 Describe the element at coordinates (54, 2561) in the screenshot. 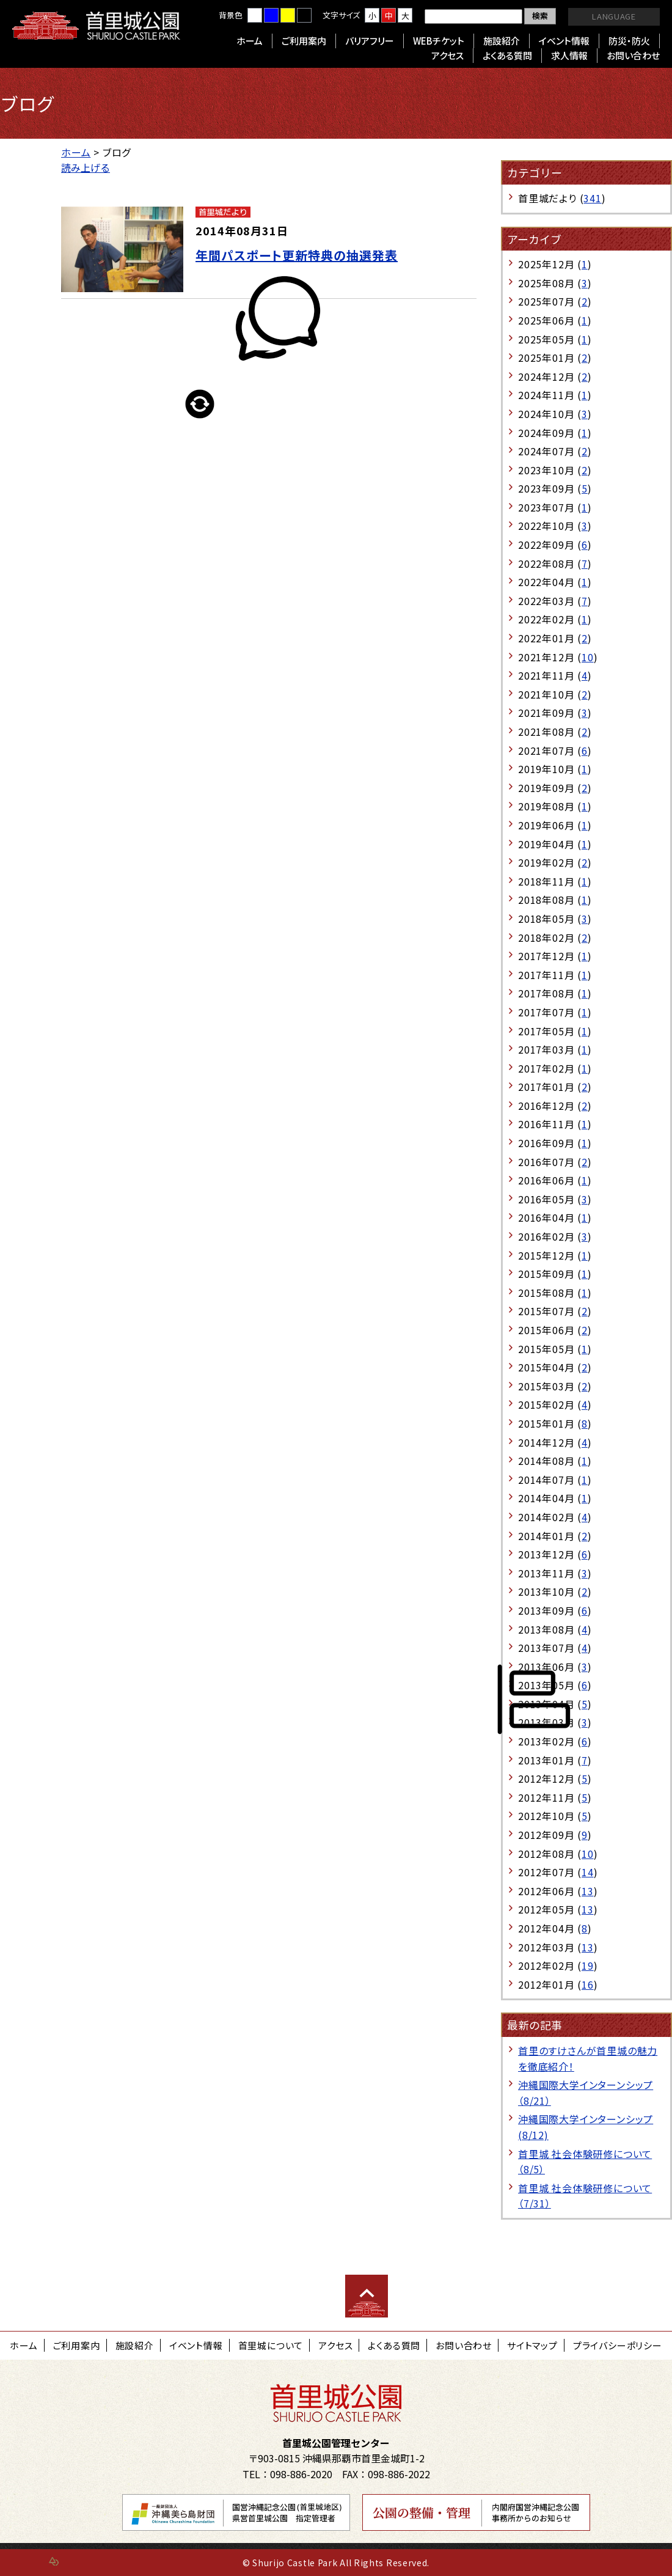

I see `access shape tools or drawing options` at that location.